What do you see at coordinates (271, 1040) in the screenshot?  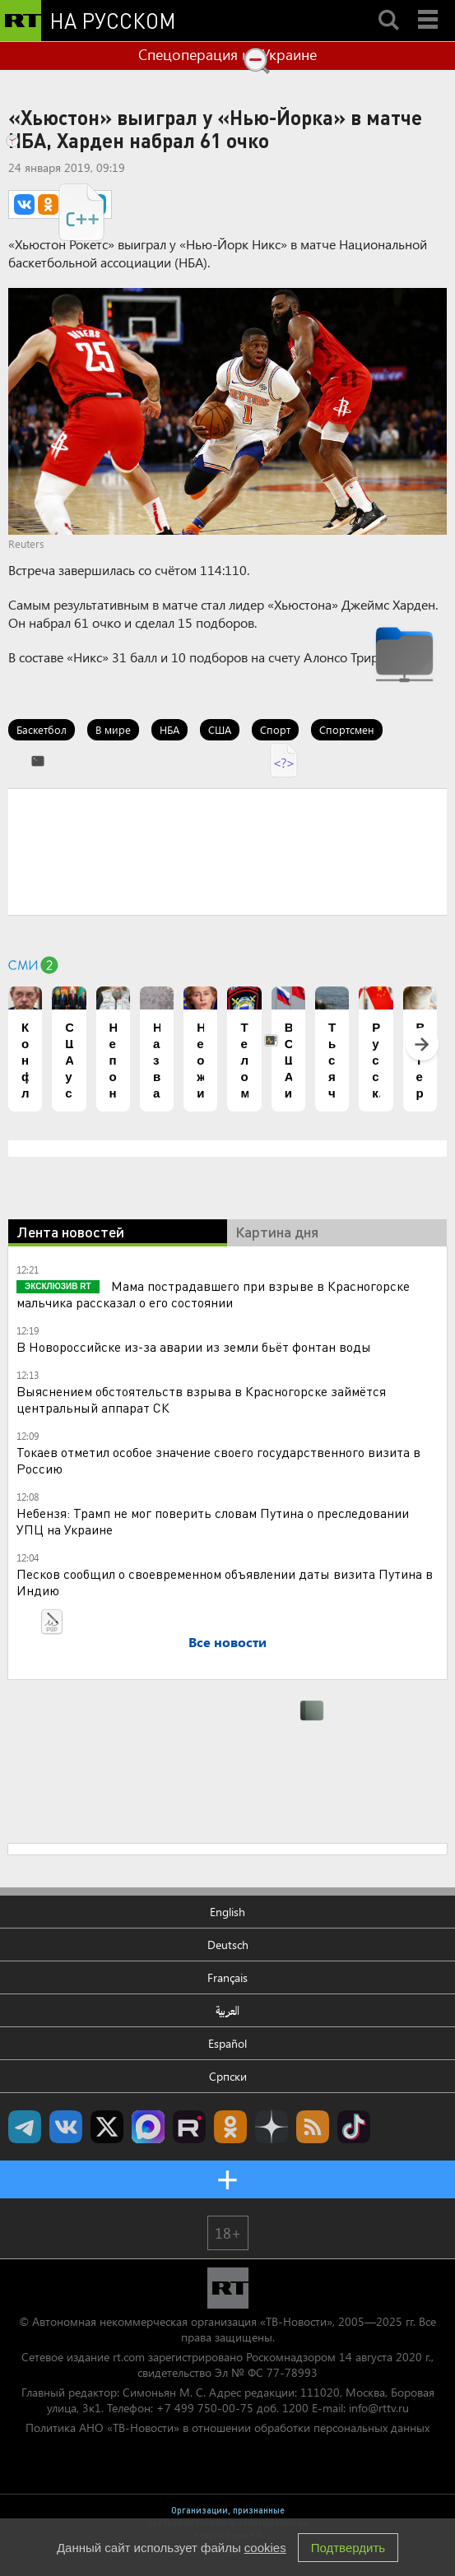 I see `open system monitor application` at bounding box center [271, 1040].